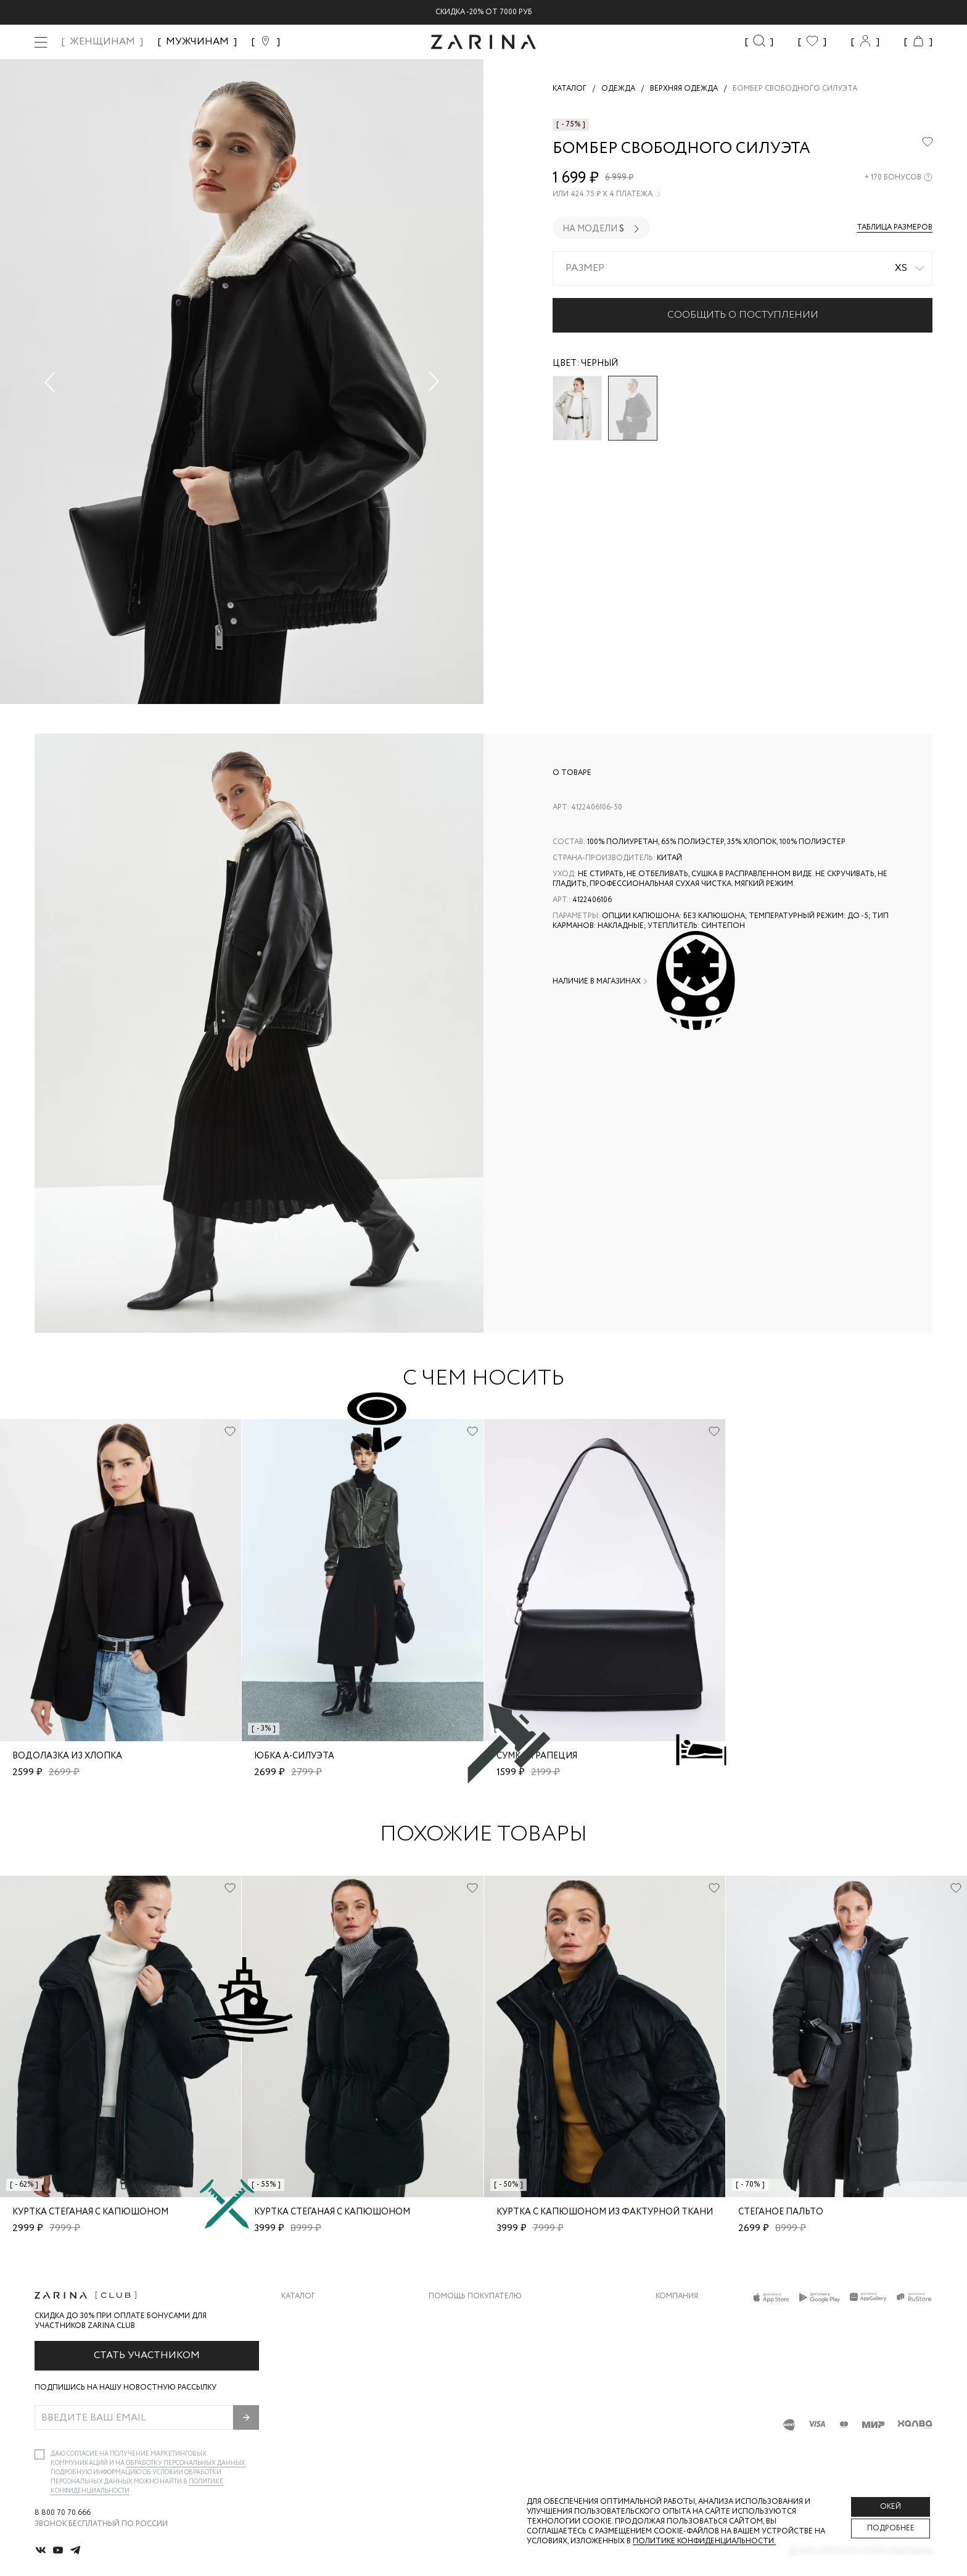 The image size is (967, 2576). What do you see at coordinates (511, 1746) in the screenshot?
I see `access building or crafting tools` at bounding box center [511, 1746].